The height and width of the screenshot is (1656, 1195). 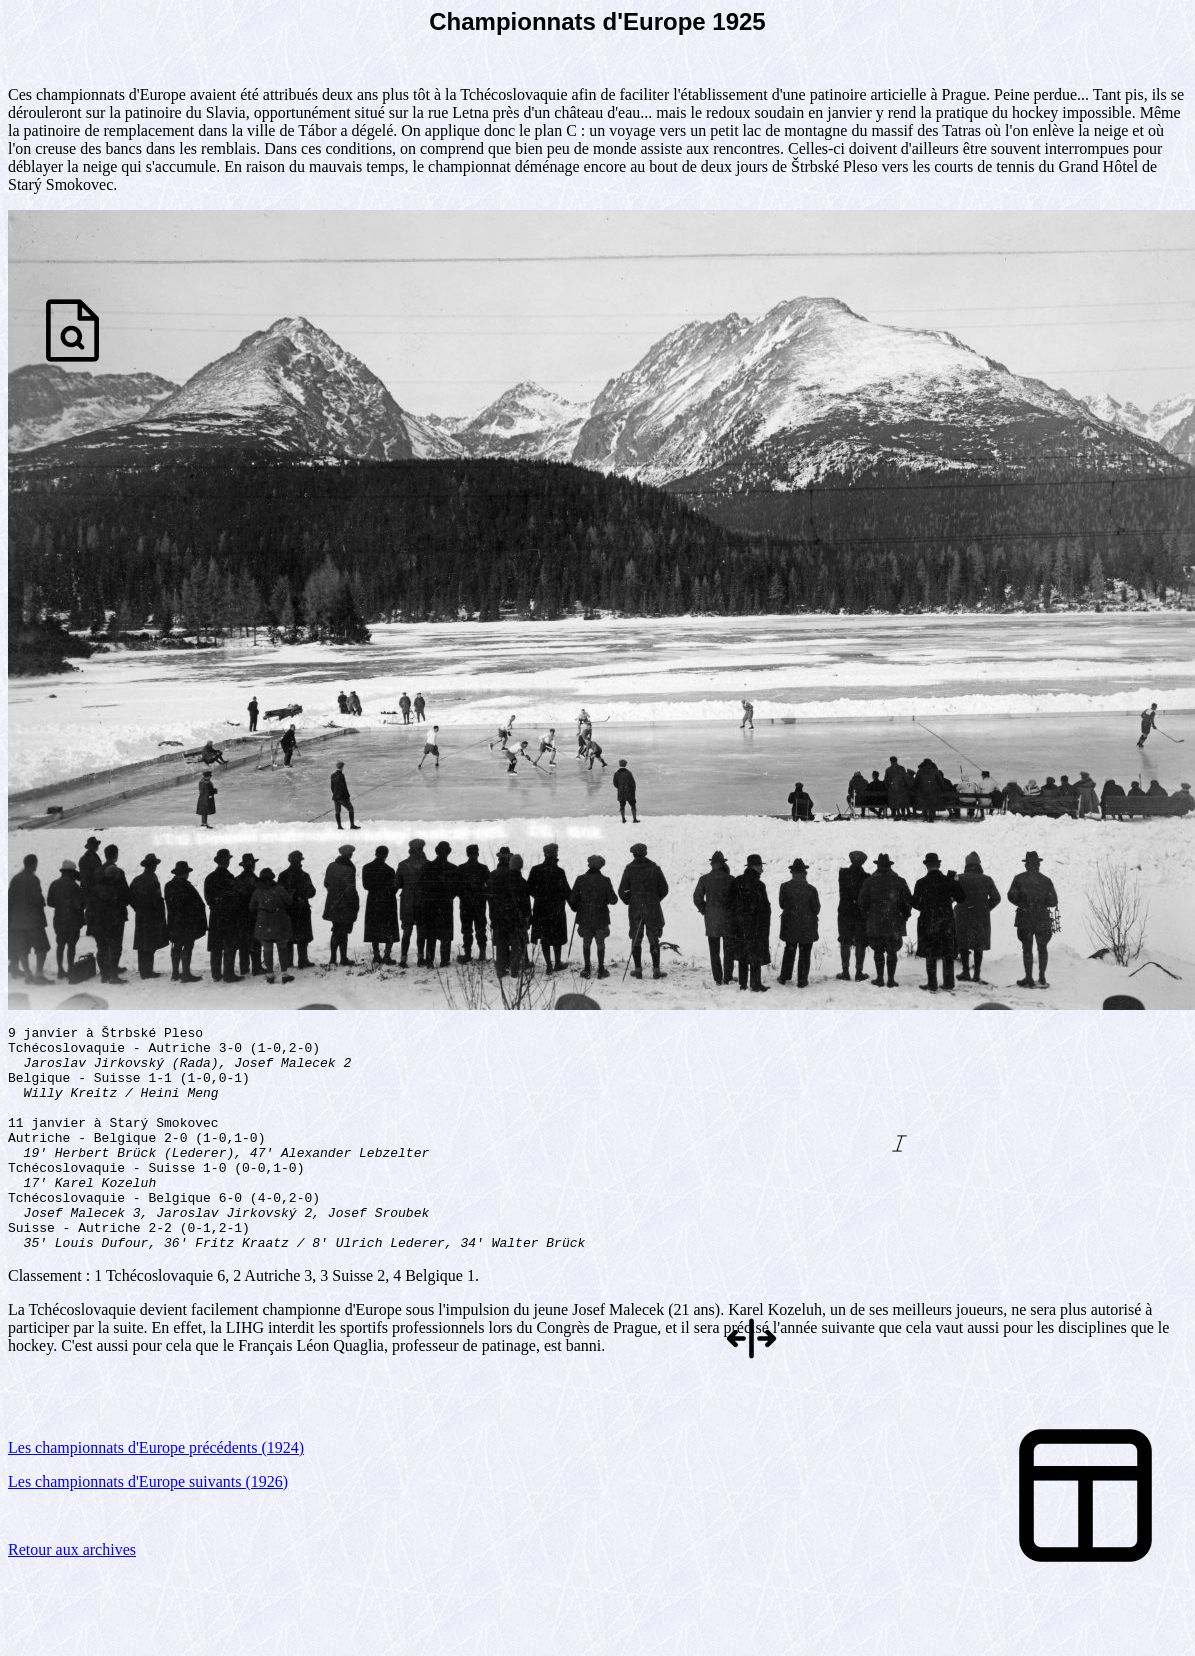 I want to click on switch to grid or layout view, so click(x=1085, y=1495).